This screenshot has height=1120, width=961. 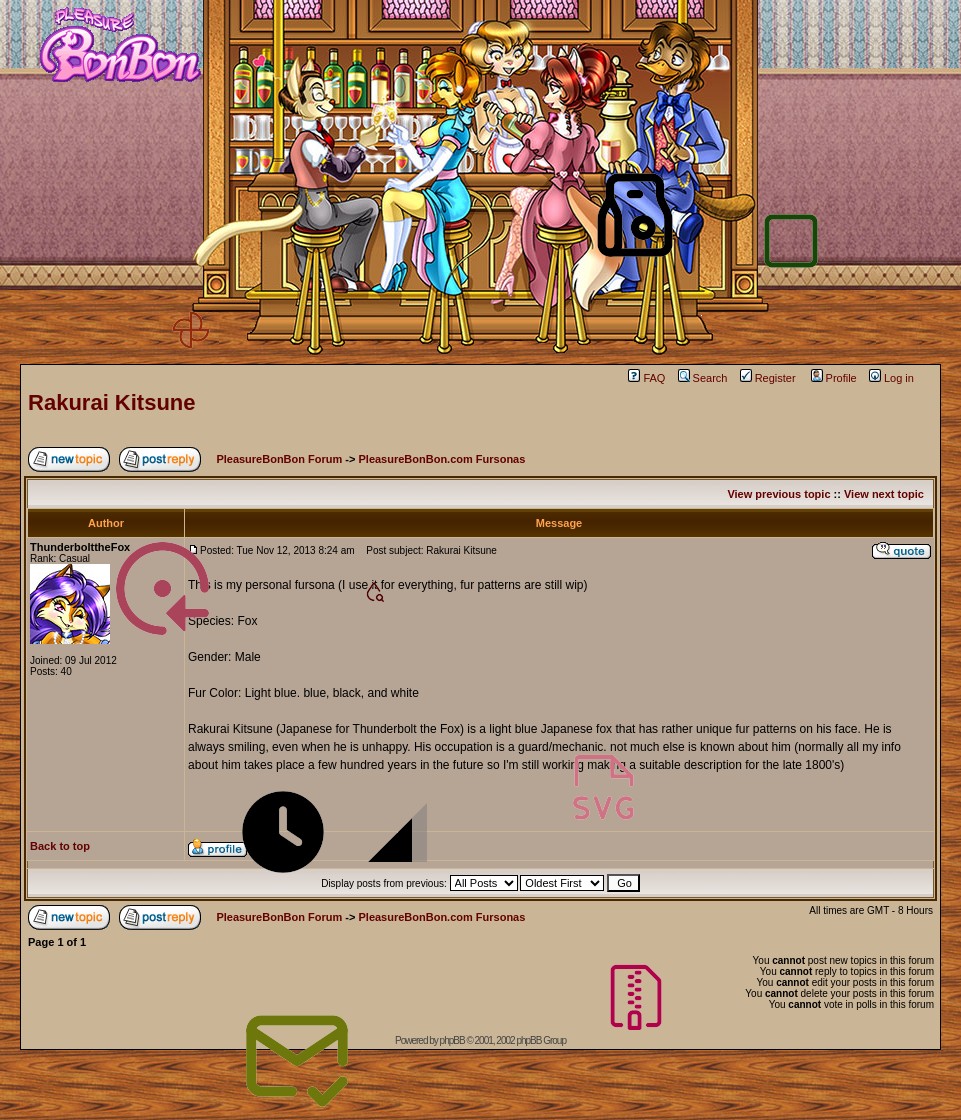 I want to click on view or open an SVG file, so click(x=604, y=790).